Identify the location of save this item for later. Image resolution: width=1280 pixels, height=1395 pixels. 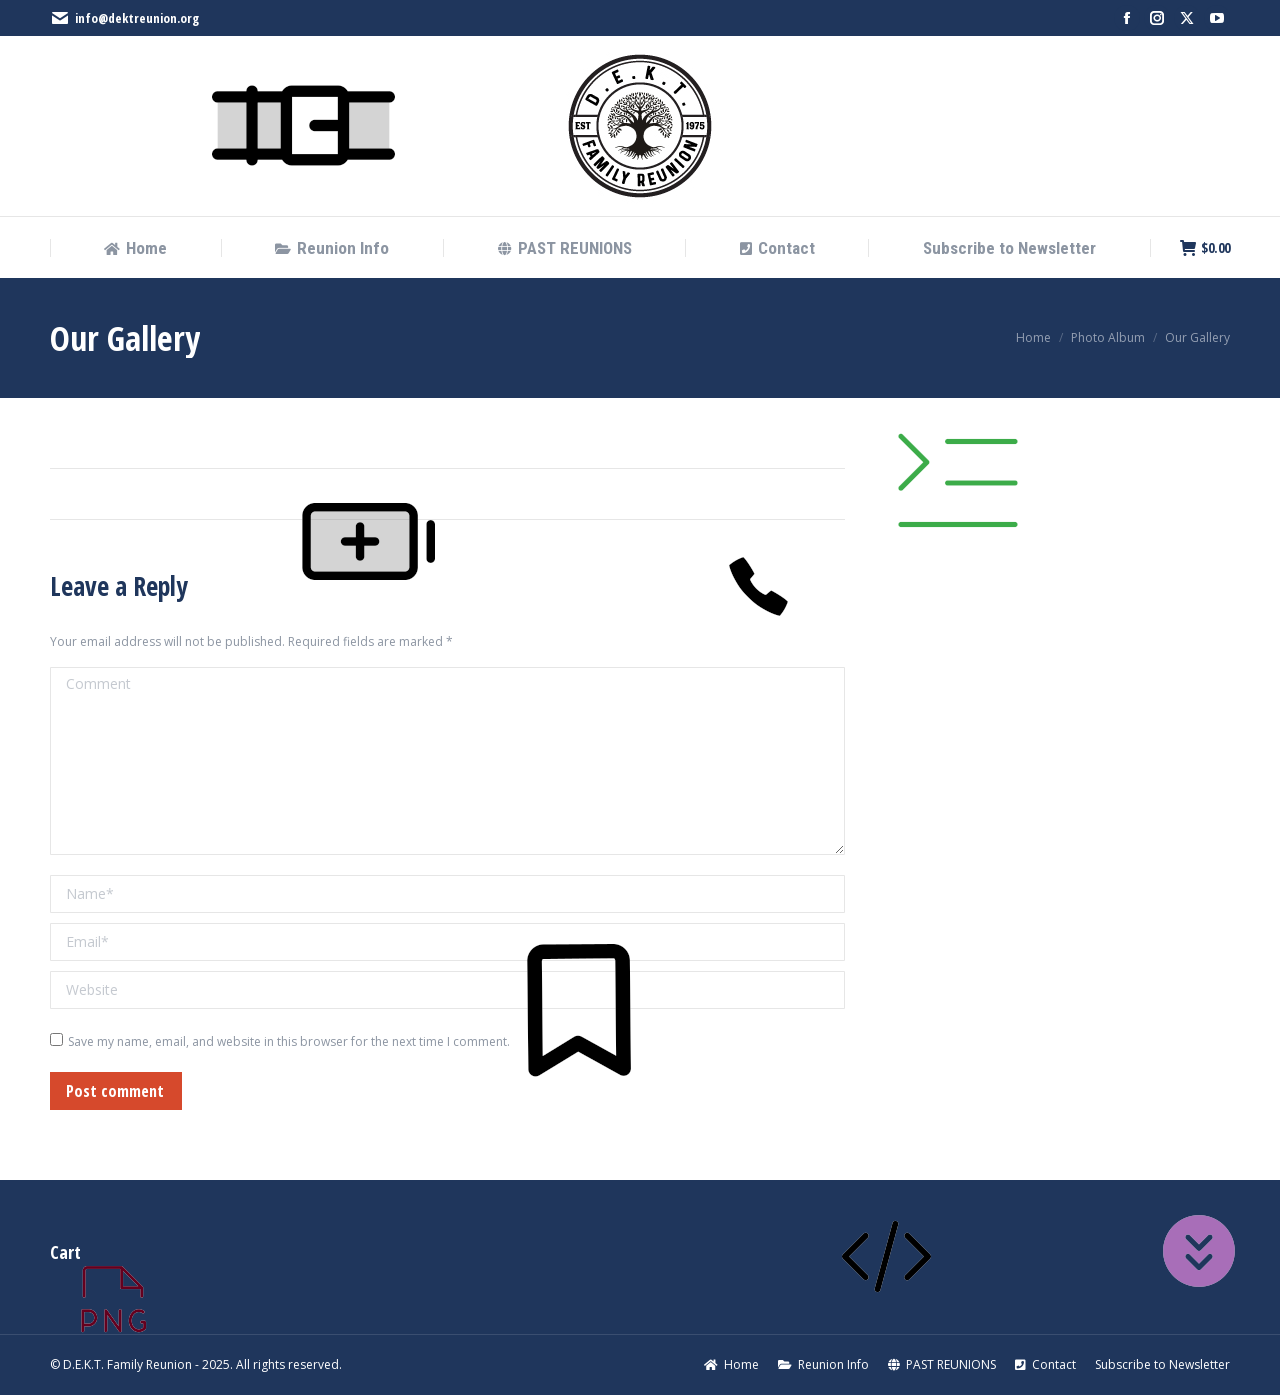
(579, 1010).